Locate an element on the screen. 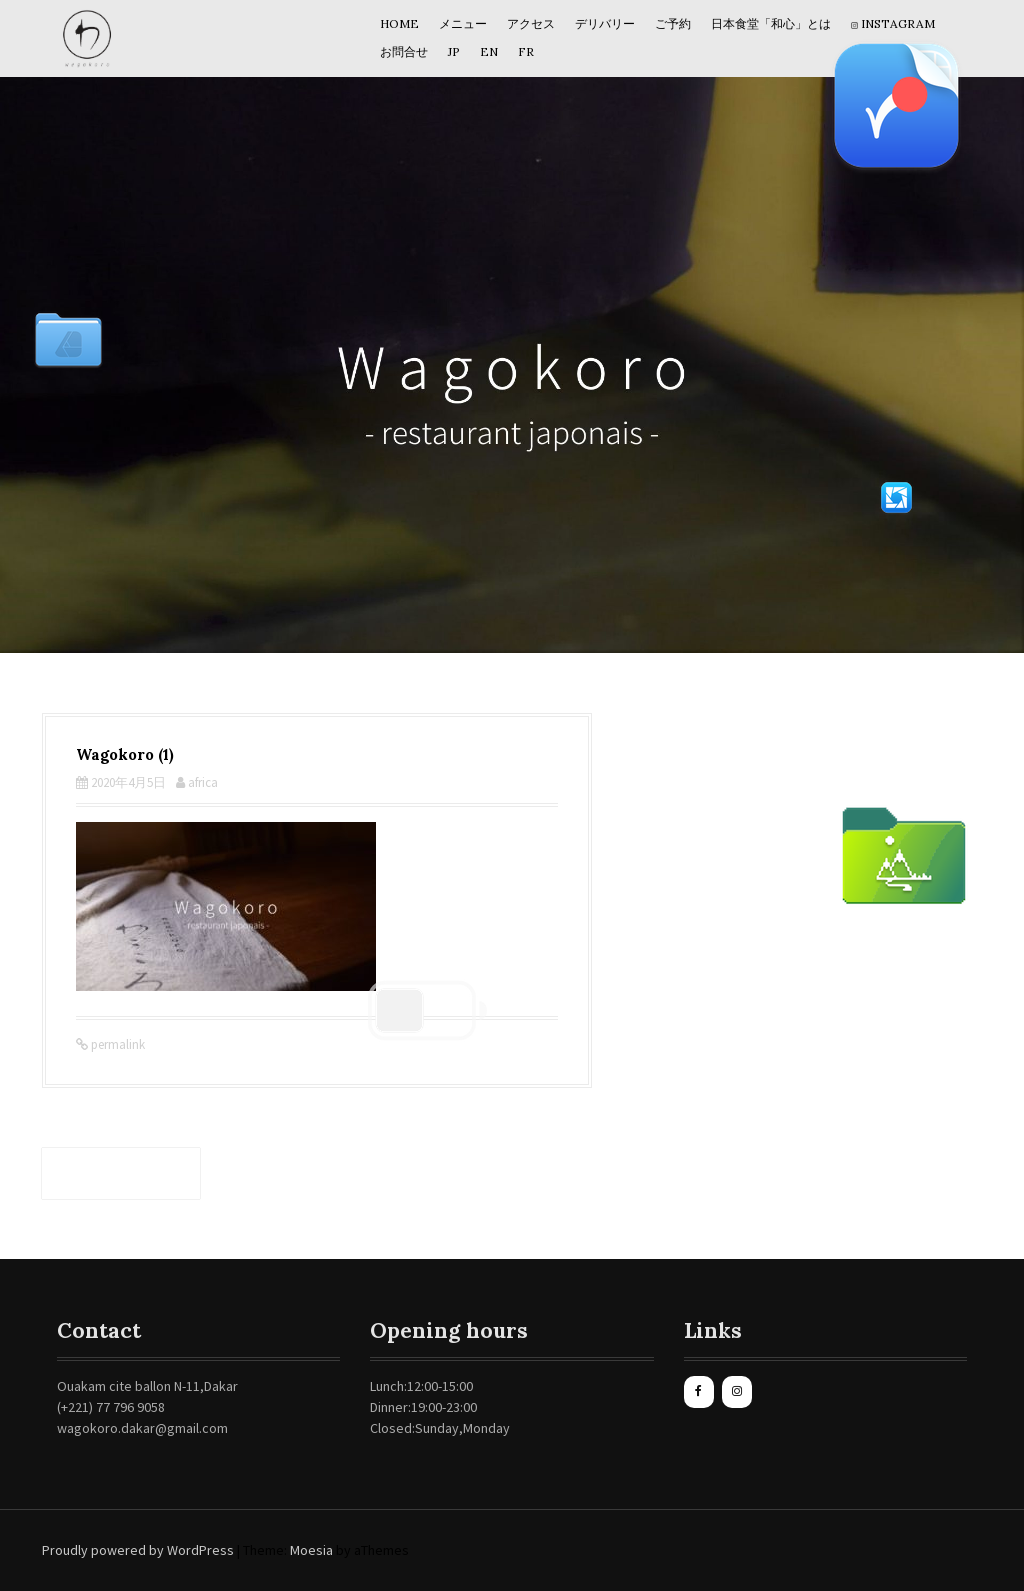  open Affinity Designer project files folder is located at coordinates (68, 339).